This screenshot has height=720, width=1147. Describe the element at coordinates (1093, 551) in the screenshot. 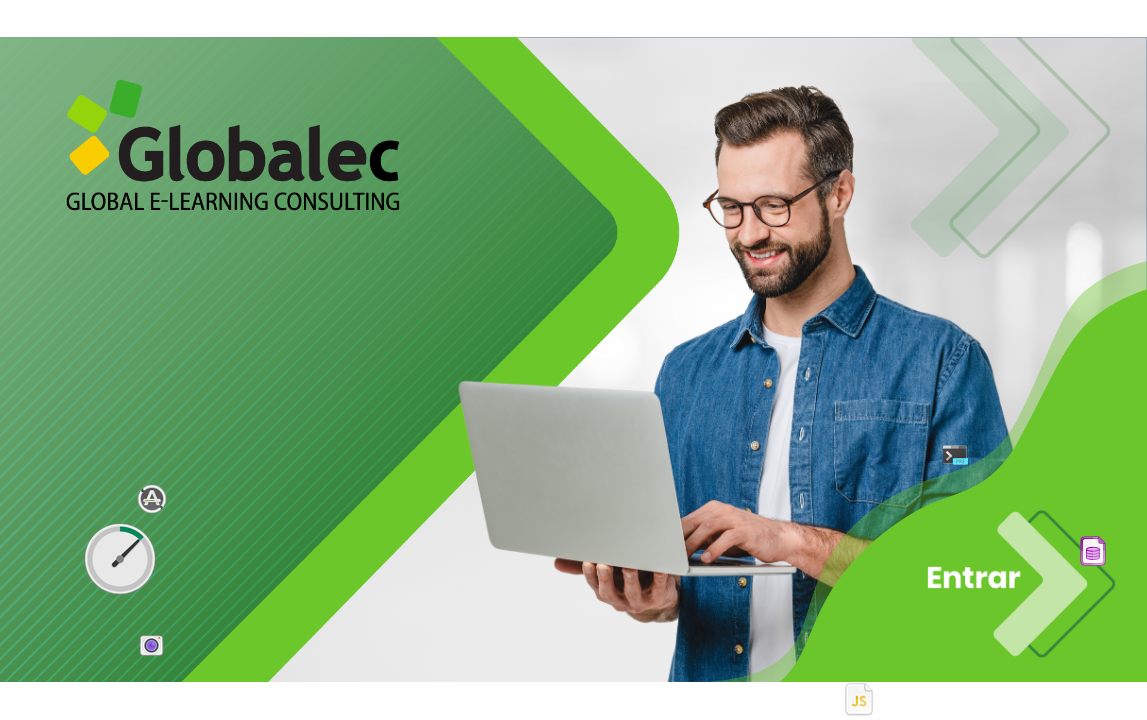

I see `a libreoffice base database file` at that location.